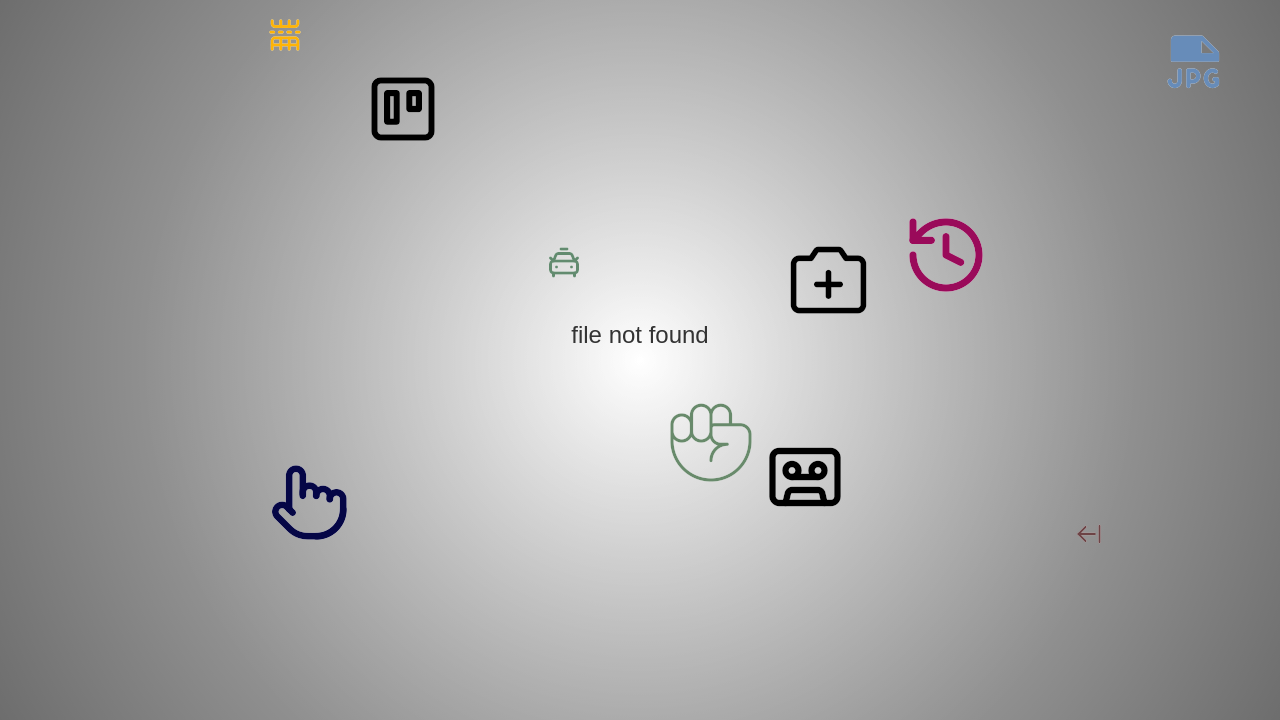 This screenshot has width=1280, height=720. Describe the element at coordinates (403, 109) in the screenshot. I see `open trello app` at that location.